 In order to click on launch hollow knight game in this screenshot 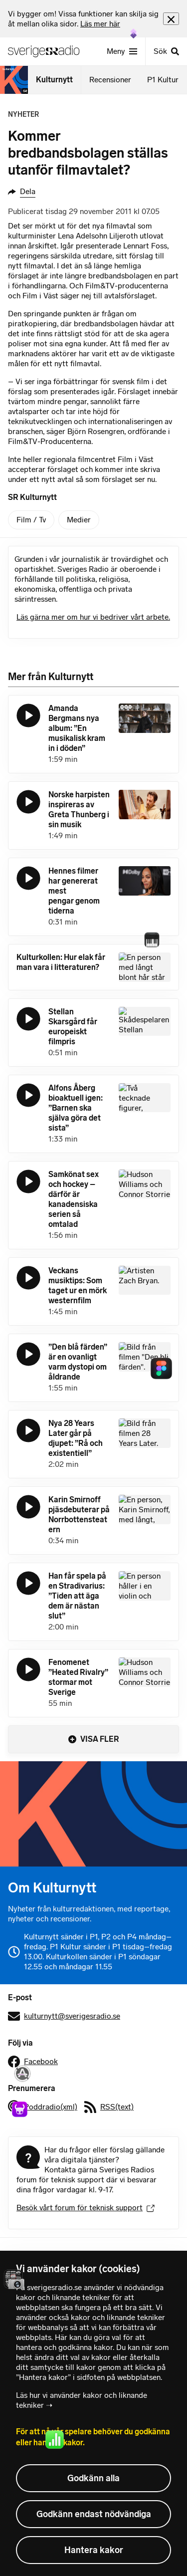, I will do `click(19, 2109)`.